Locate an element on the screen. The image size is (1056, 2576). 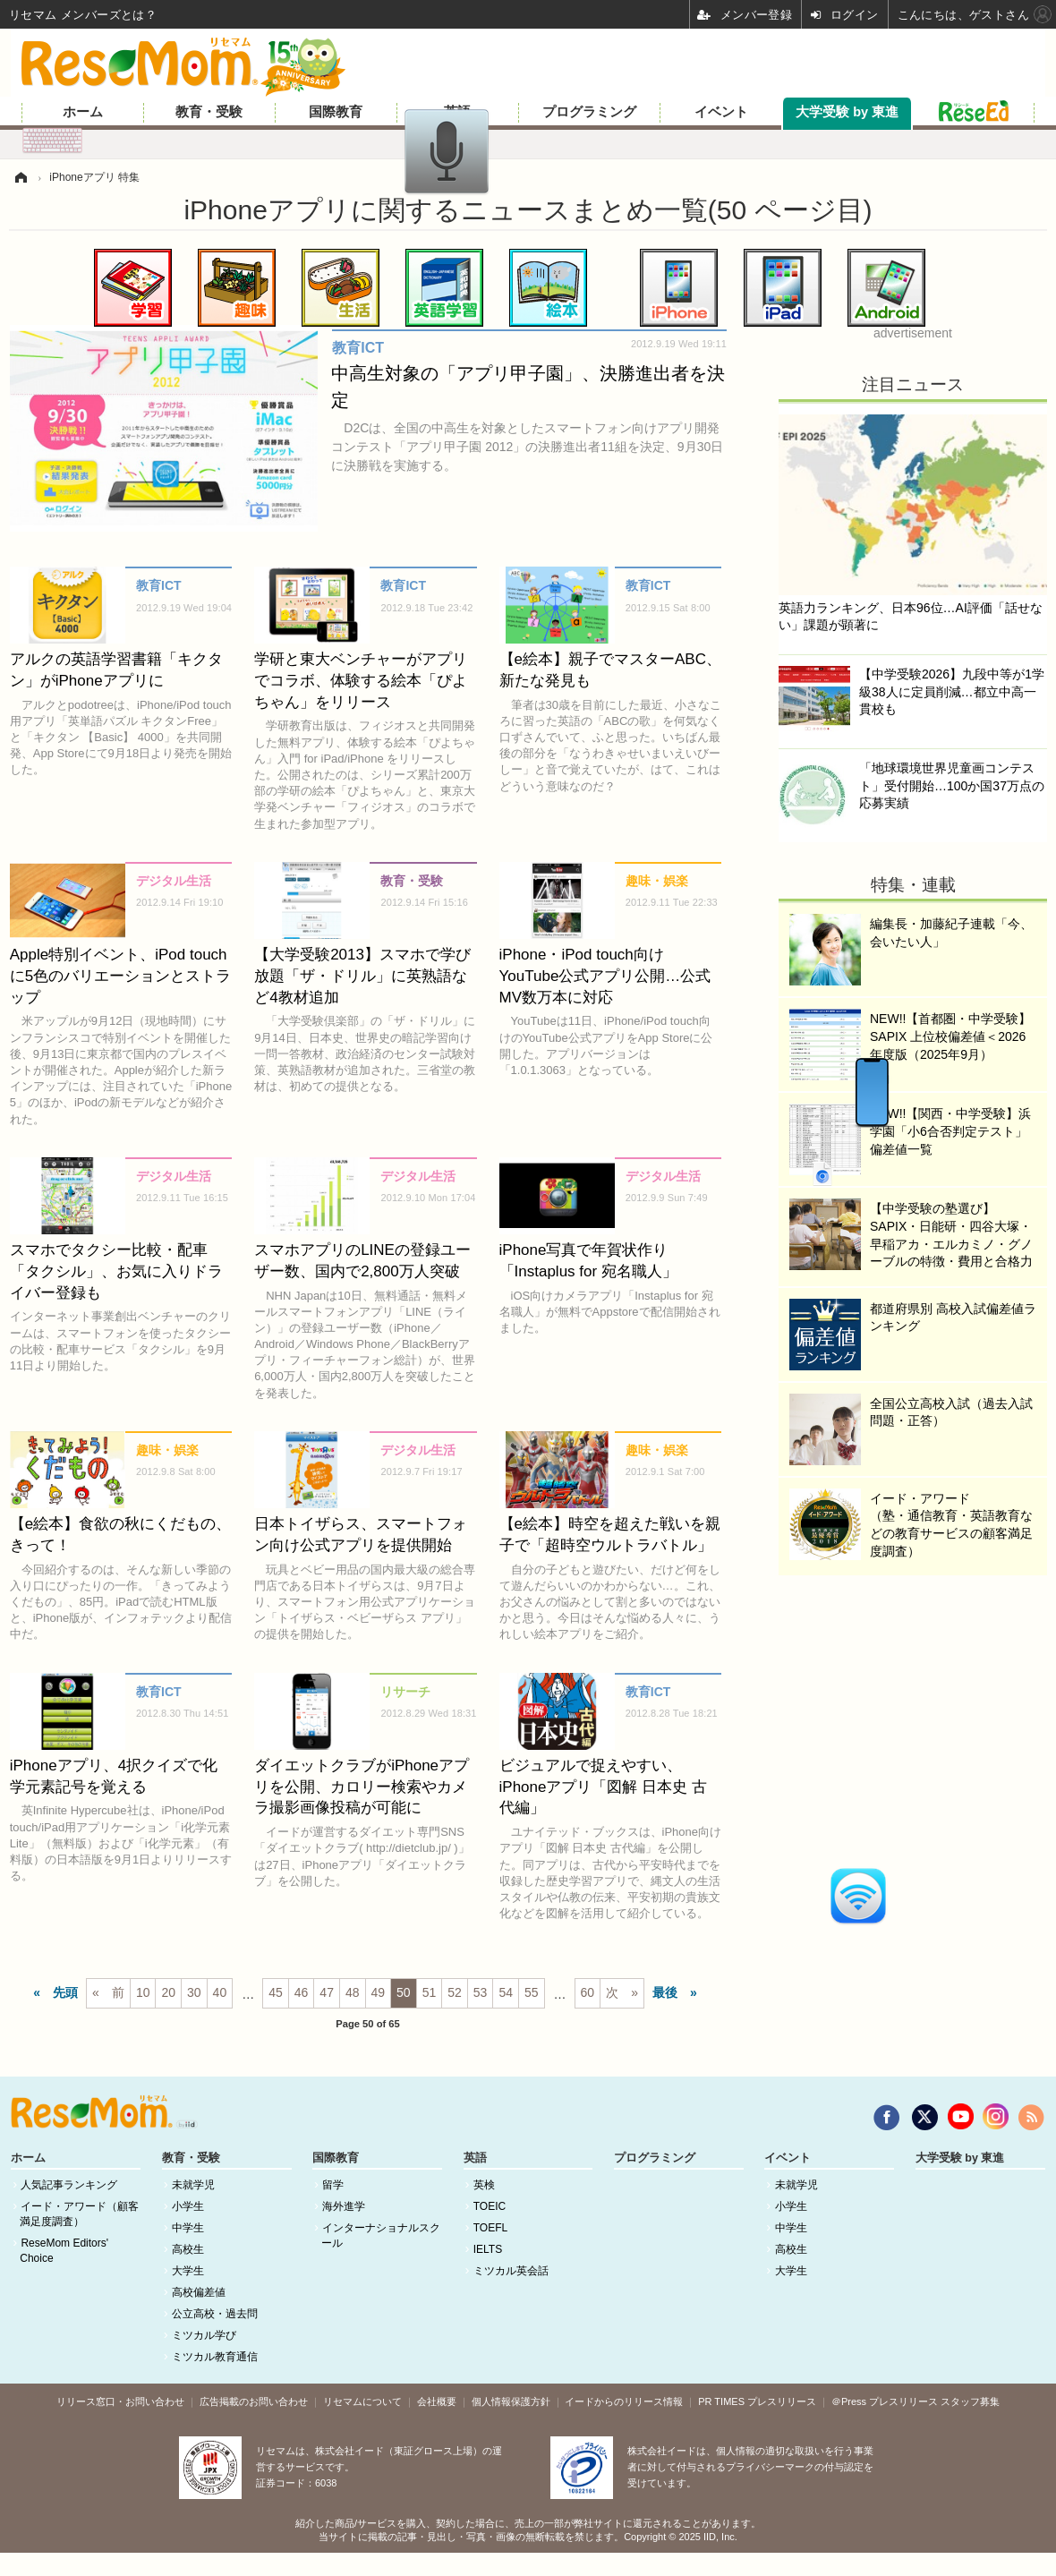
open AirPort Utility to manage wireless network settings is located at coordinates (858, 1896).